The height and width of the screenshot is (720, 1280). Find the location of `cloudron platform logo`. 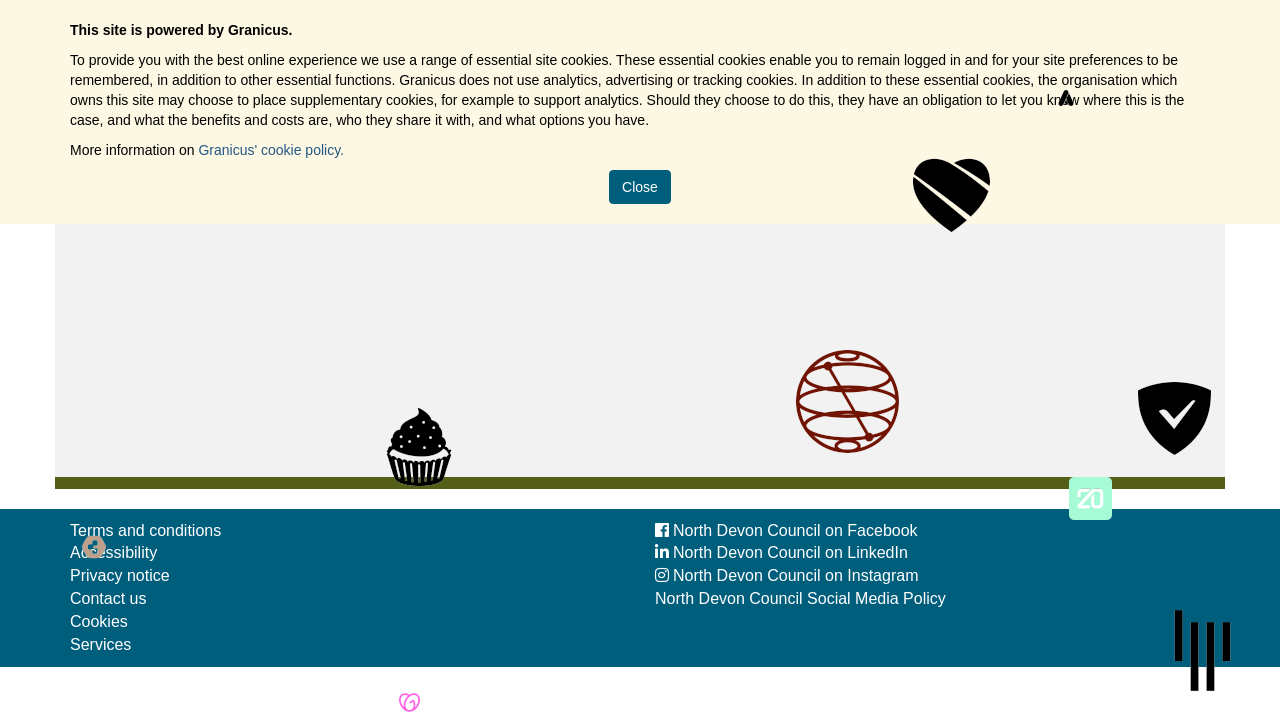

cloudron platform logo is located at coordinates (94, 547).